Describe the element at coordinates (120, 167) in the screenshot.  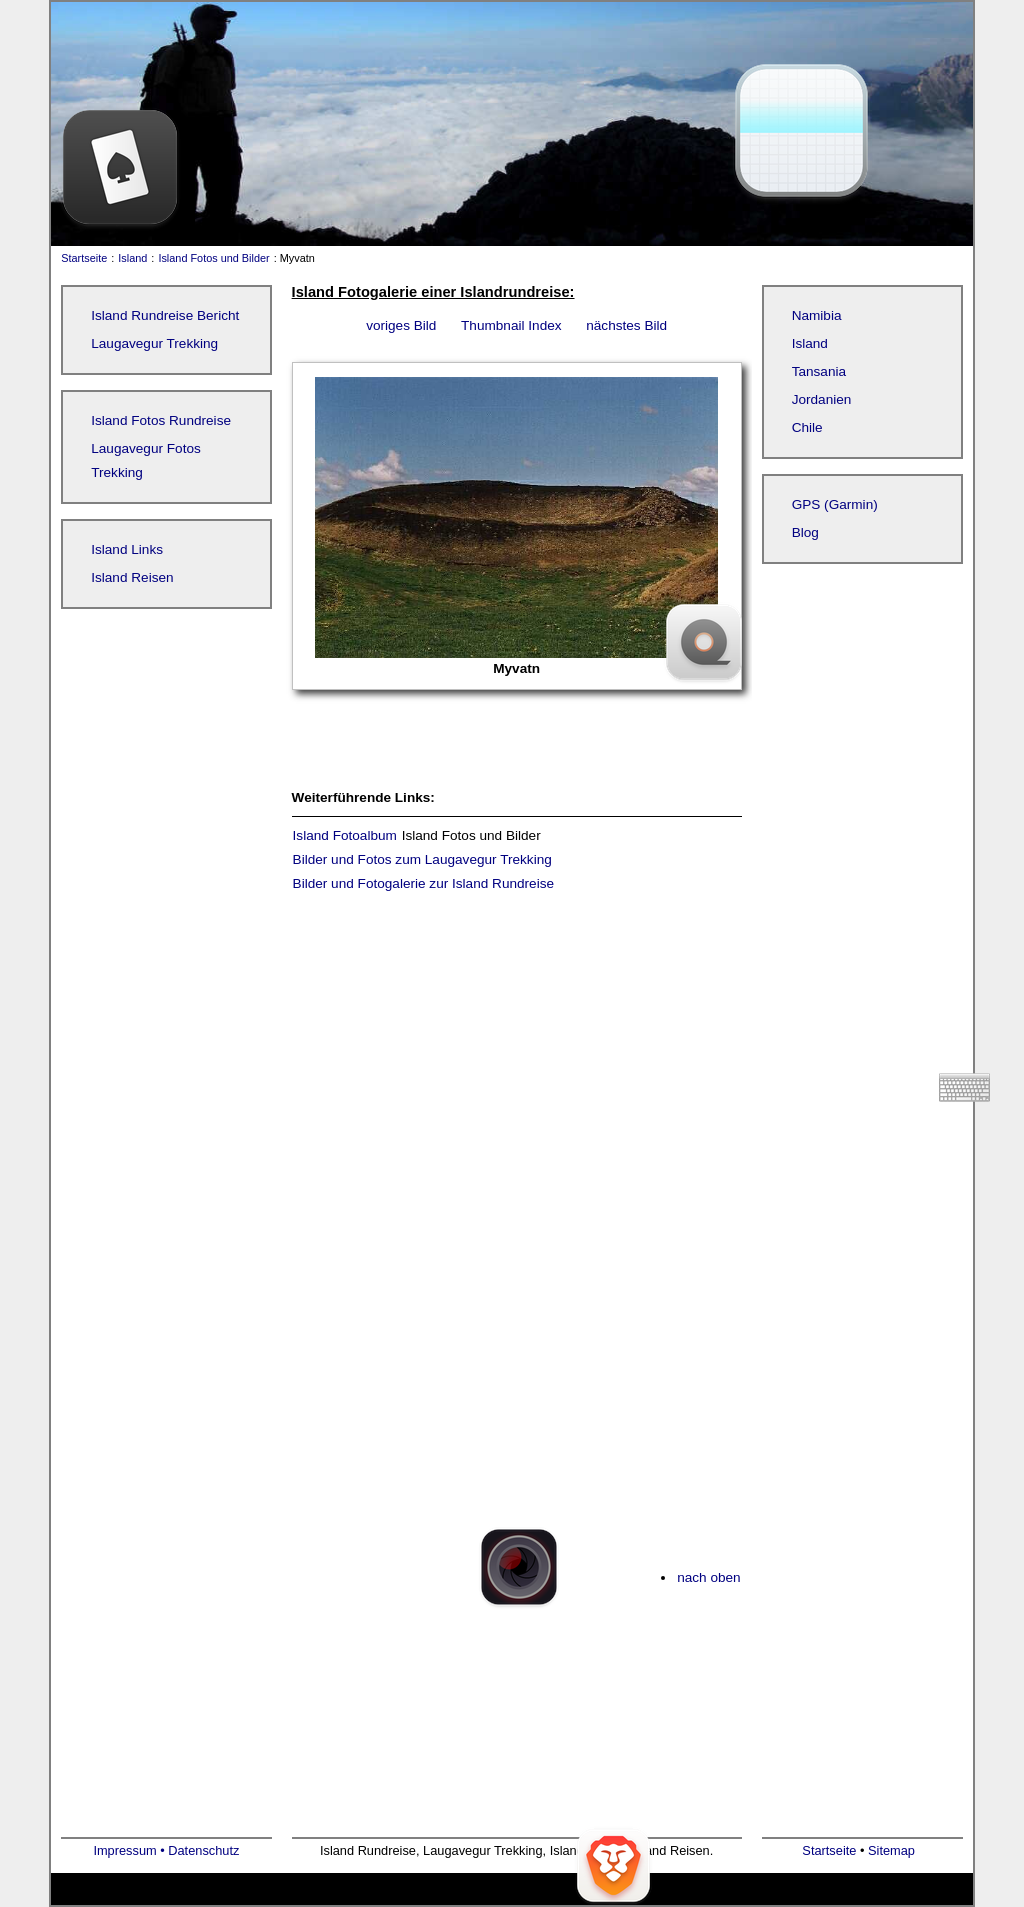
I see `open solitaire card game` at that location.